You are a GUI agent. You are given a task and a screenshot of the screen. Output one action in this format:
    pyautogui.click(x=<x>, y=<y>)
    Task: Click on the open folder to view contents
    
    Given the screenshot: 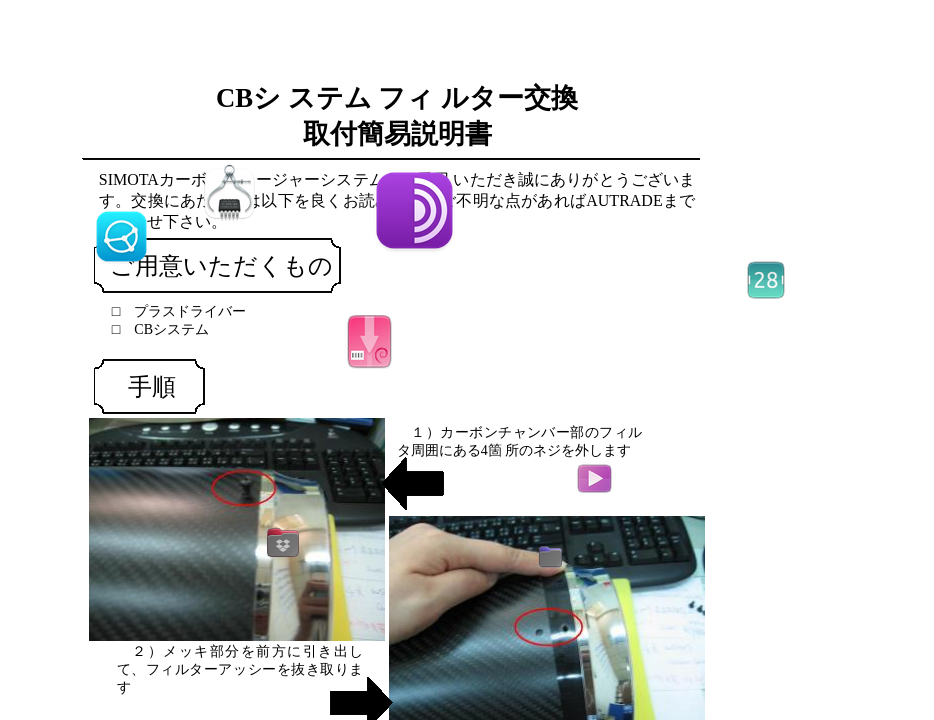 What is the action you would take?
    pyautogui.click(x=550, y=556)
    